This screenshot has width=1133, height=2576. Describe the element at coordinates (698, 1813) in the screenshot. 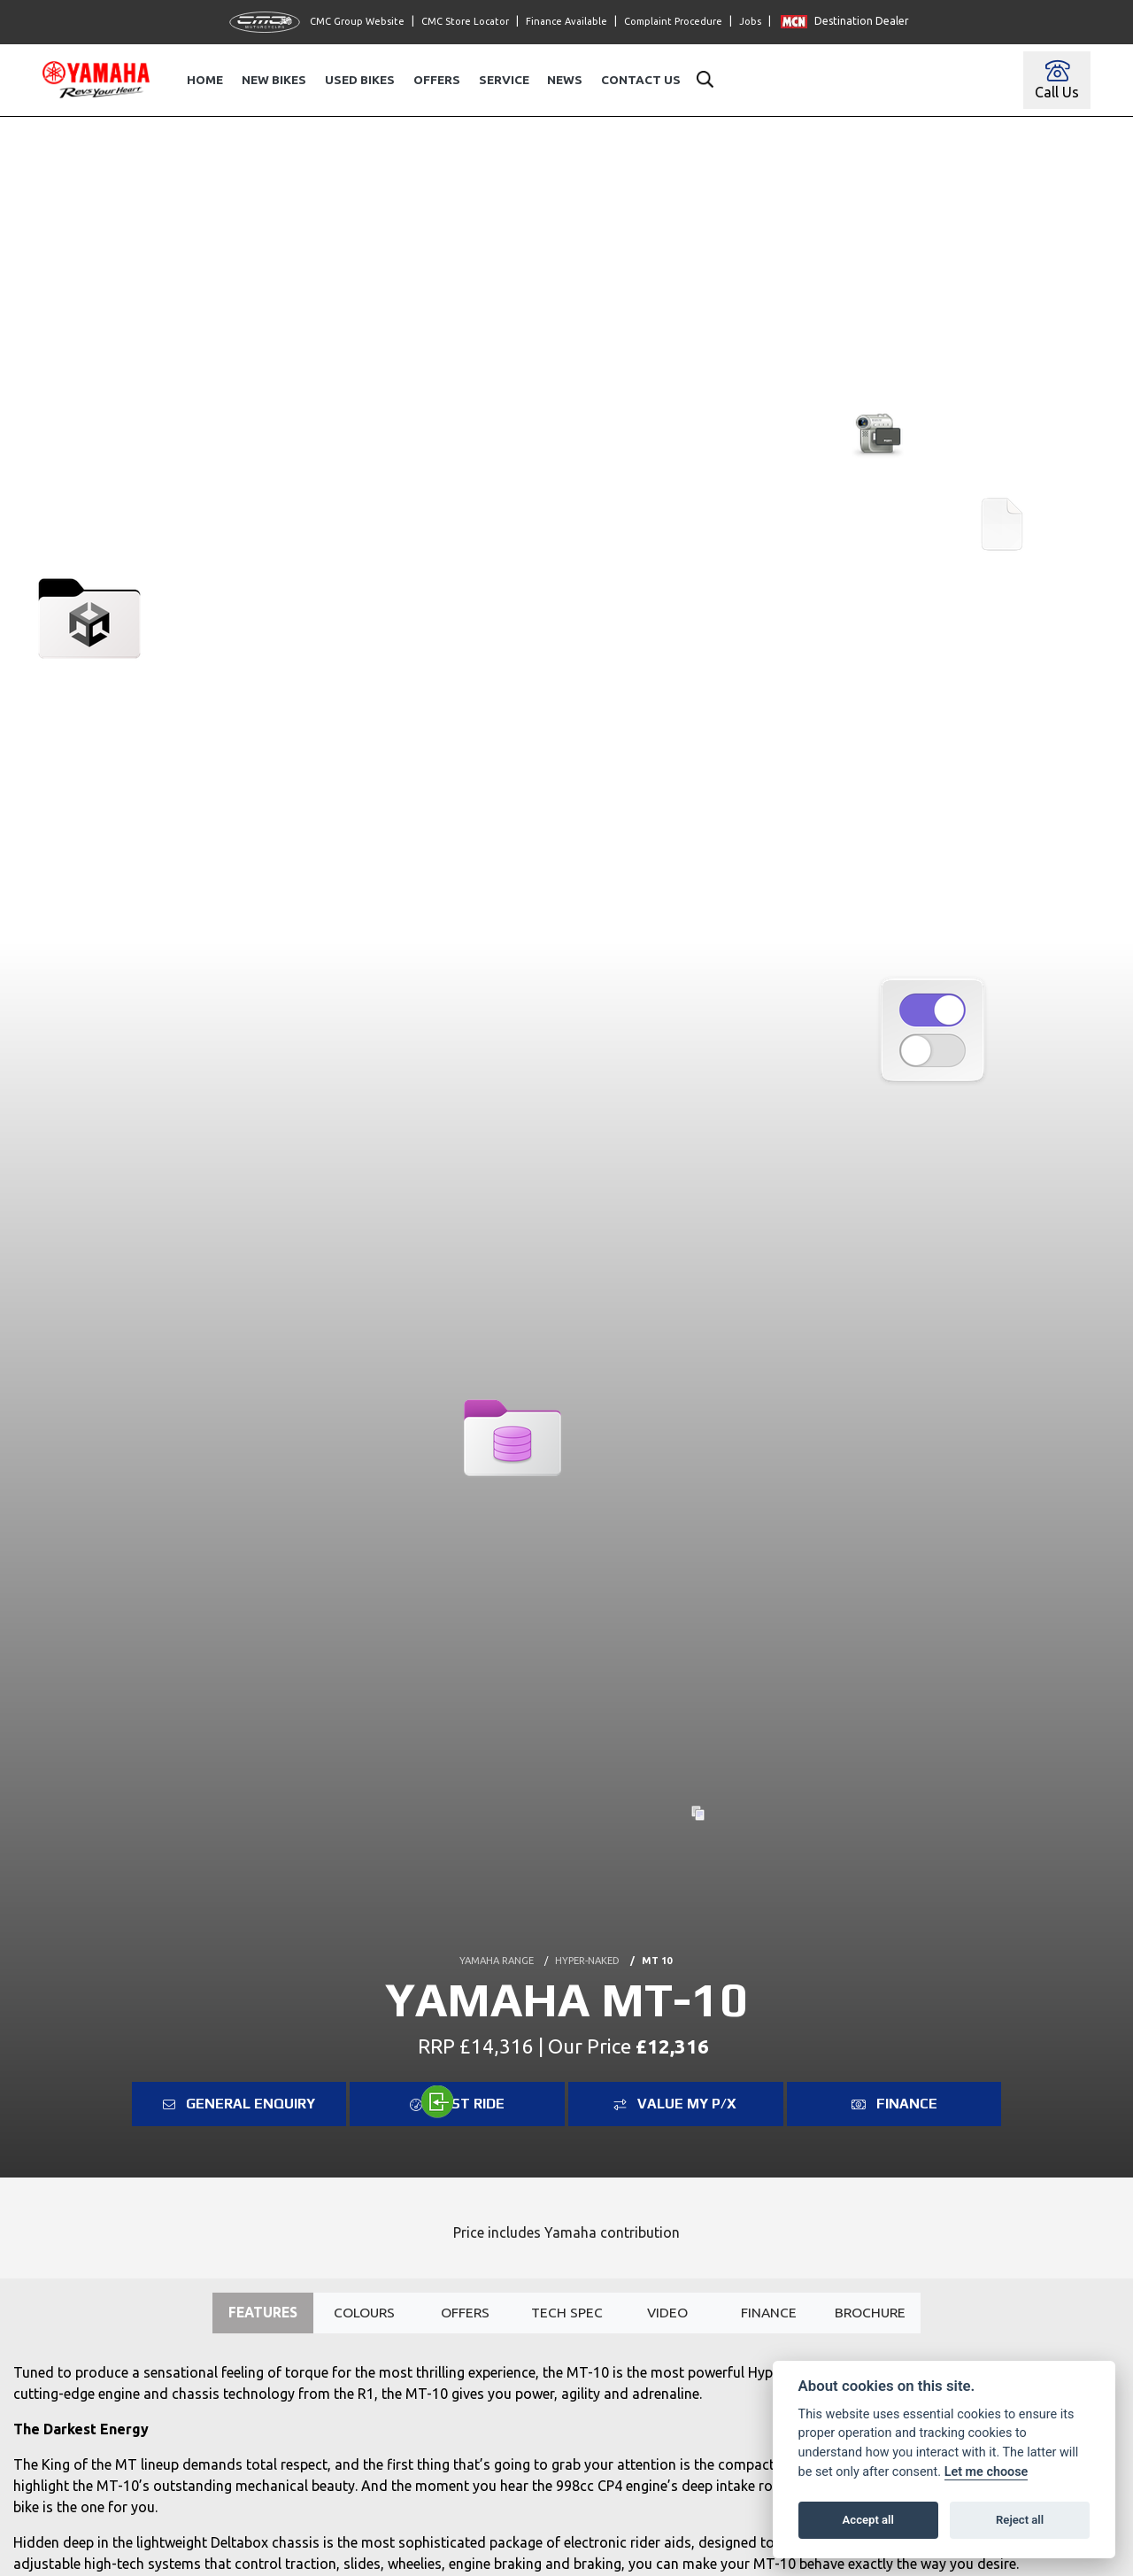

I see `copy selected content to clipboard` at that location.